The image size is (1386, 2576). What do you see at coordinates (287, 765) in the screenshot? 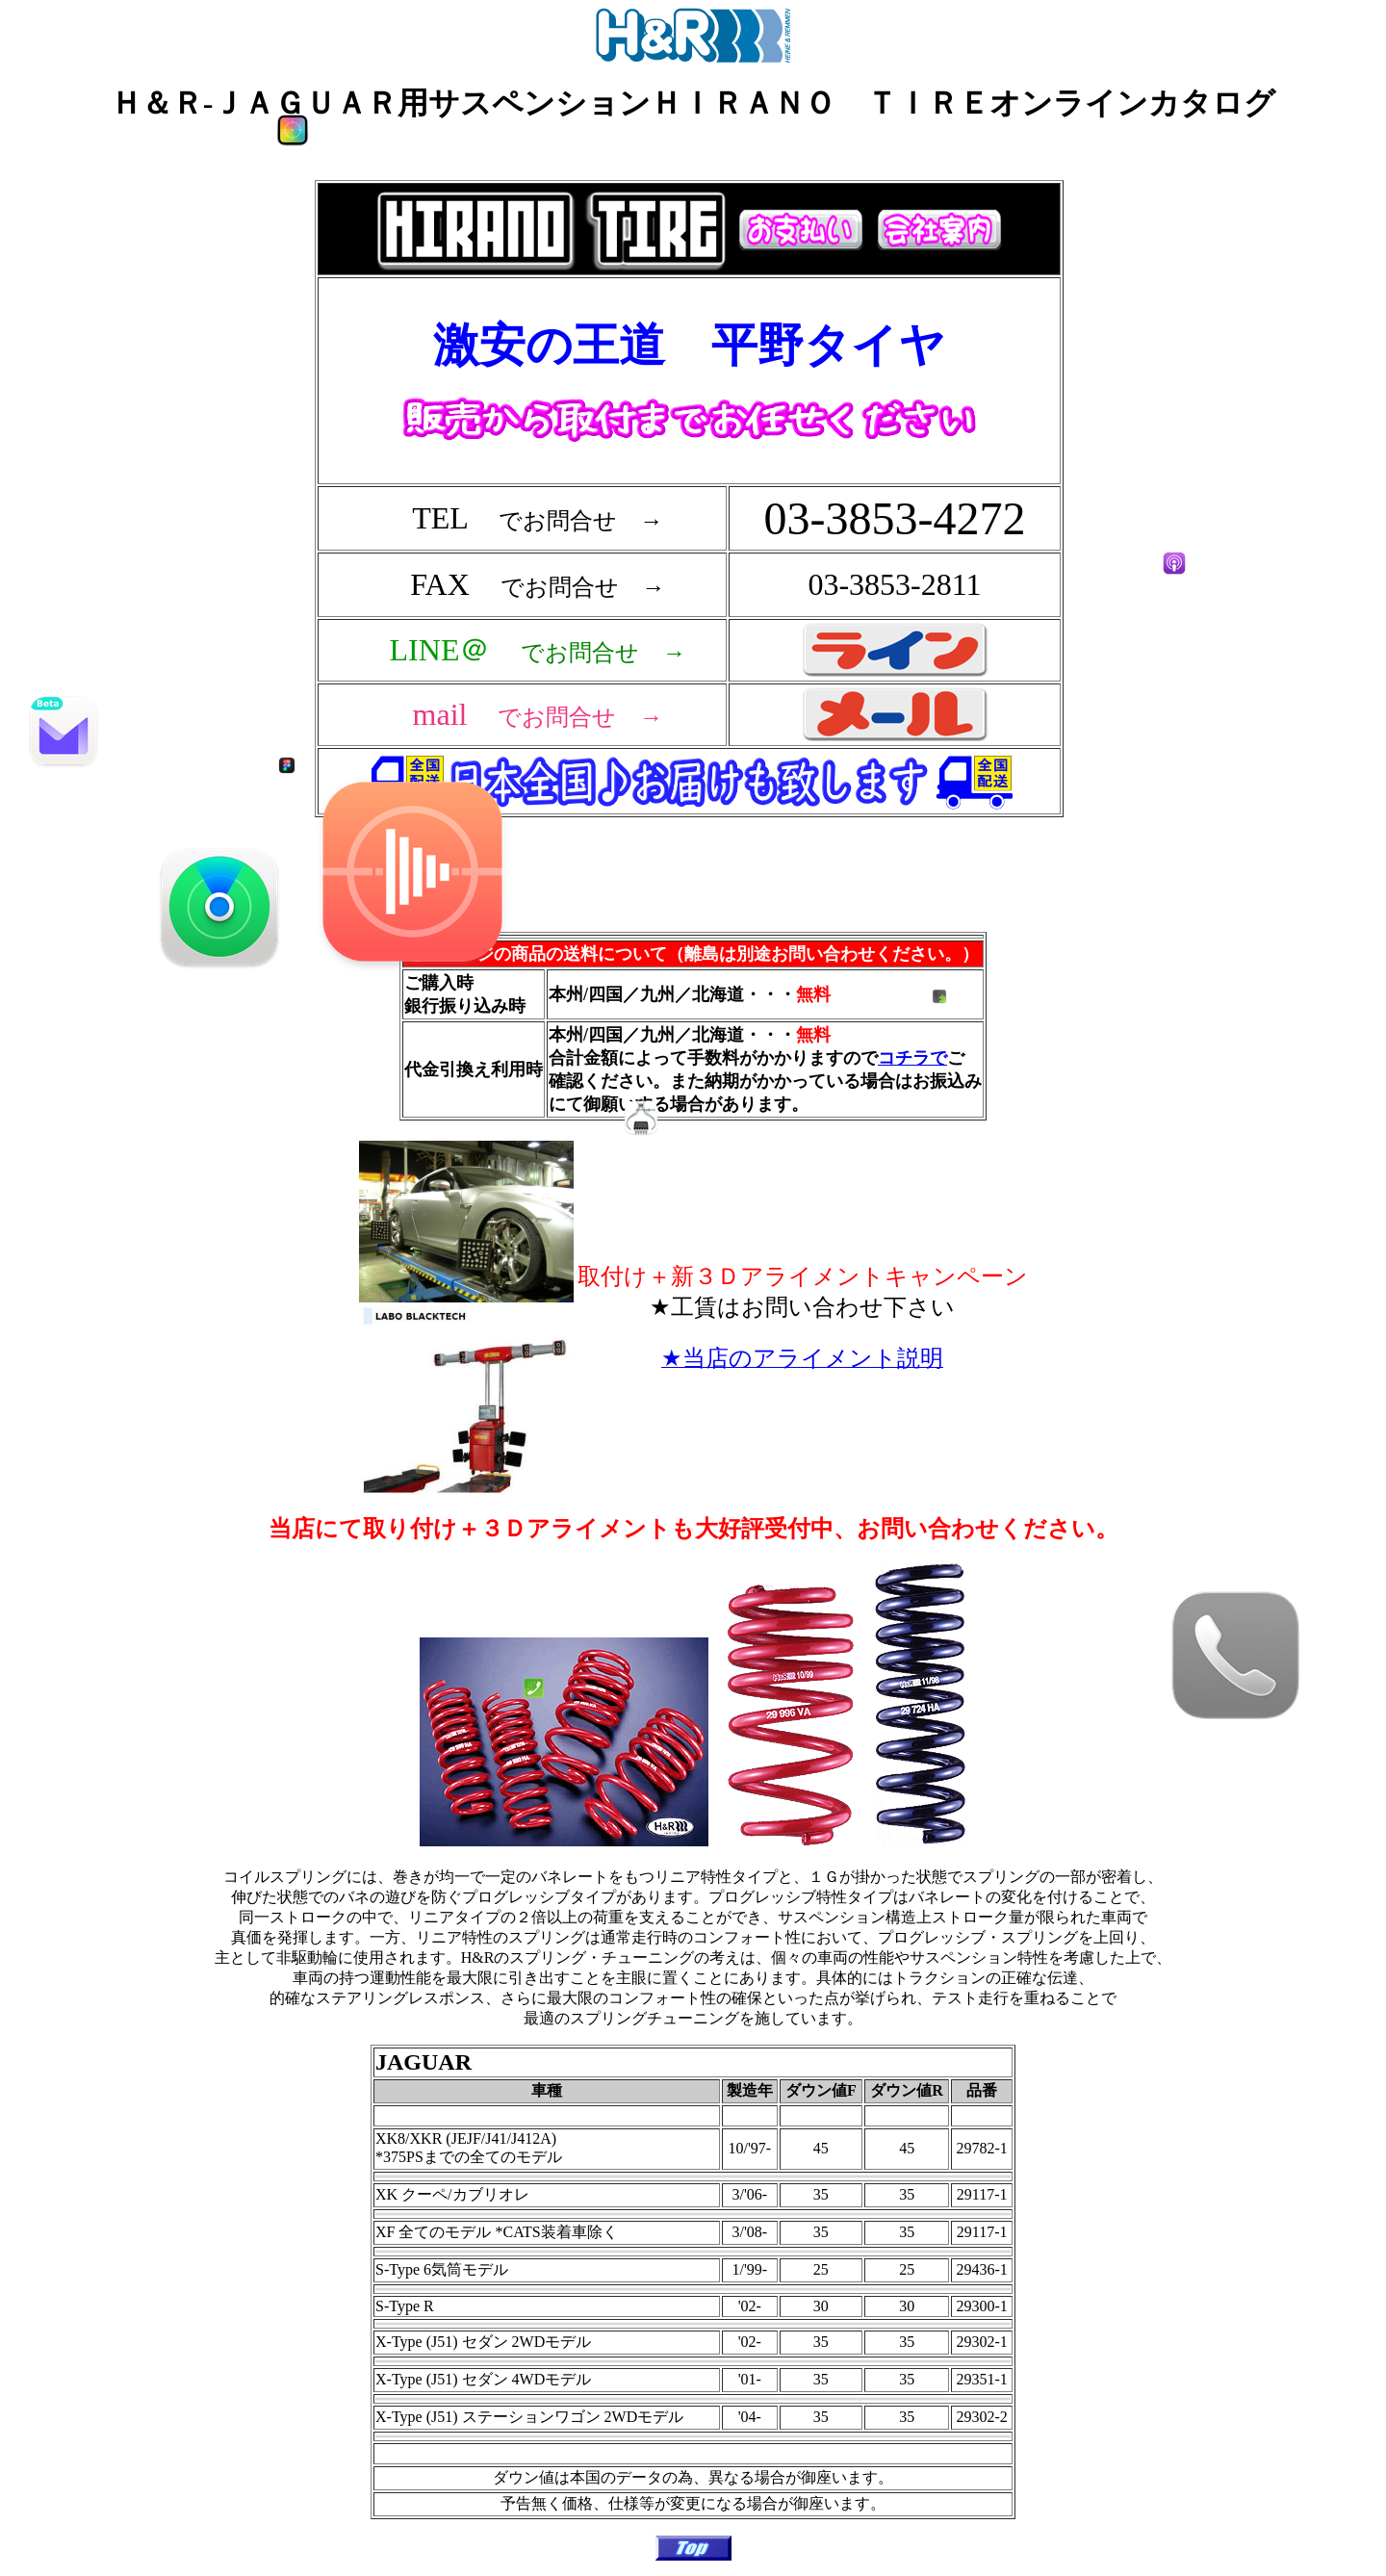
I see `open Figma design application` at bounding box center [287, 765].